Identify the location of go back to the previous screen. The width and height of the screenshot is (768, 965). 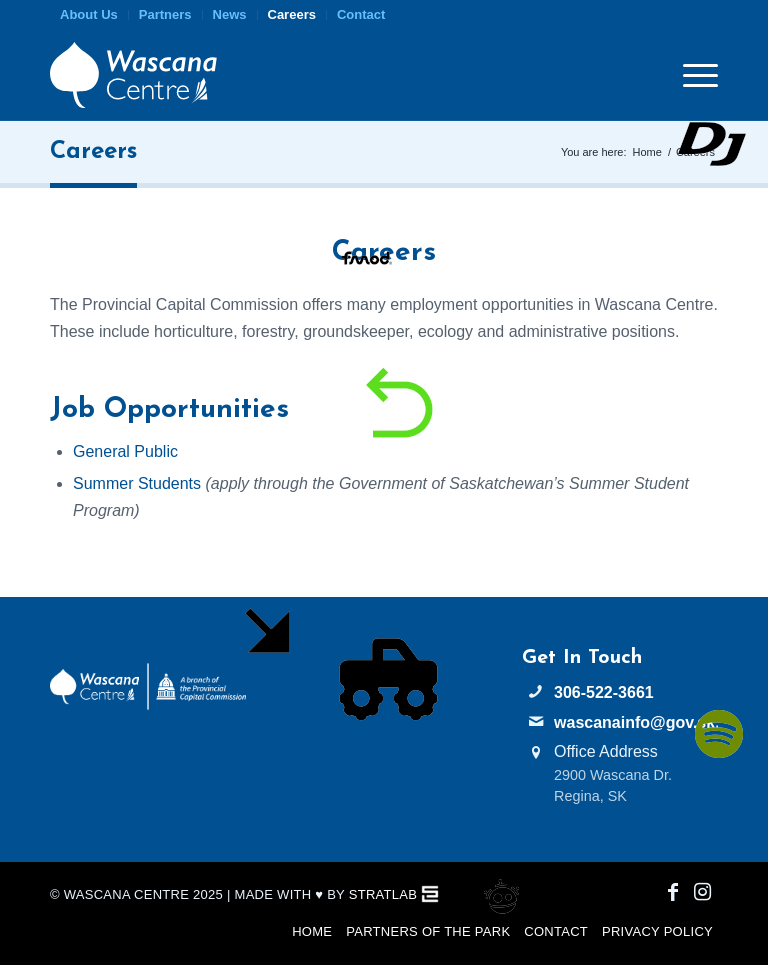
(401, 406).